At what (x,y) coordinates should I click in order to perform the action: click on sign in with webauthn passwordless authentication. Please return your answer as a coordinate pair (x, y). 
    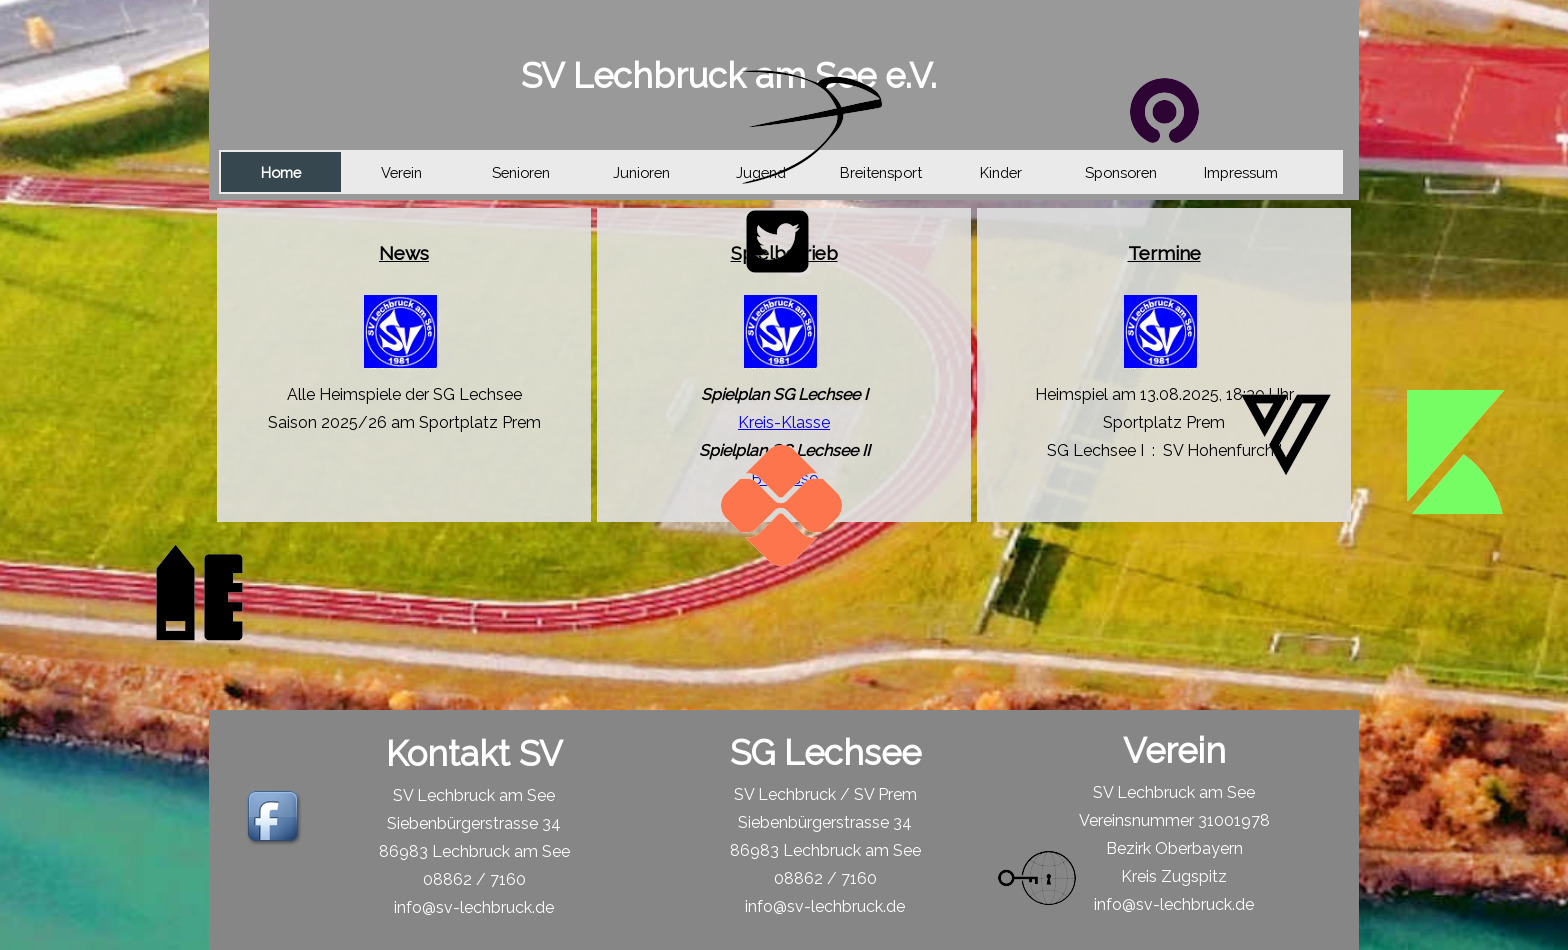
    Looking at the image, I should click on (1037, 878).